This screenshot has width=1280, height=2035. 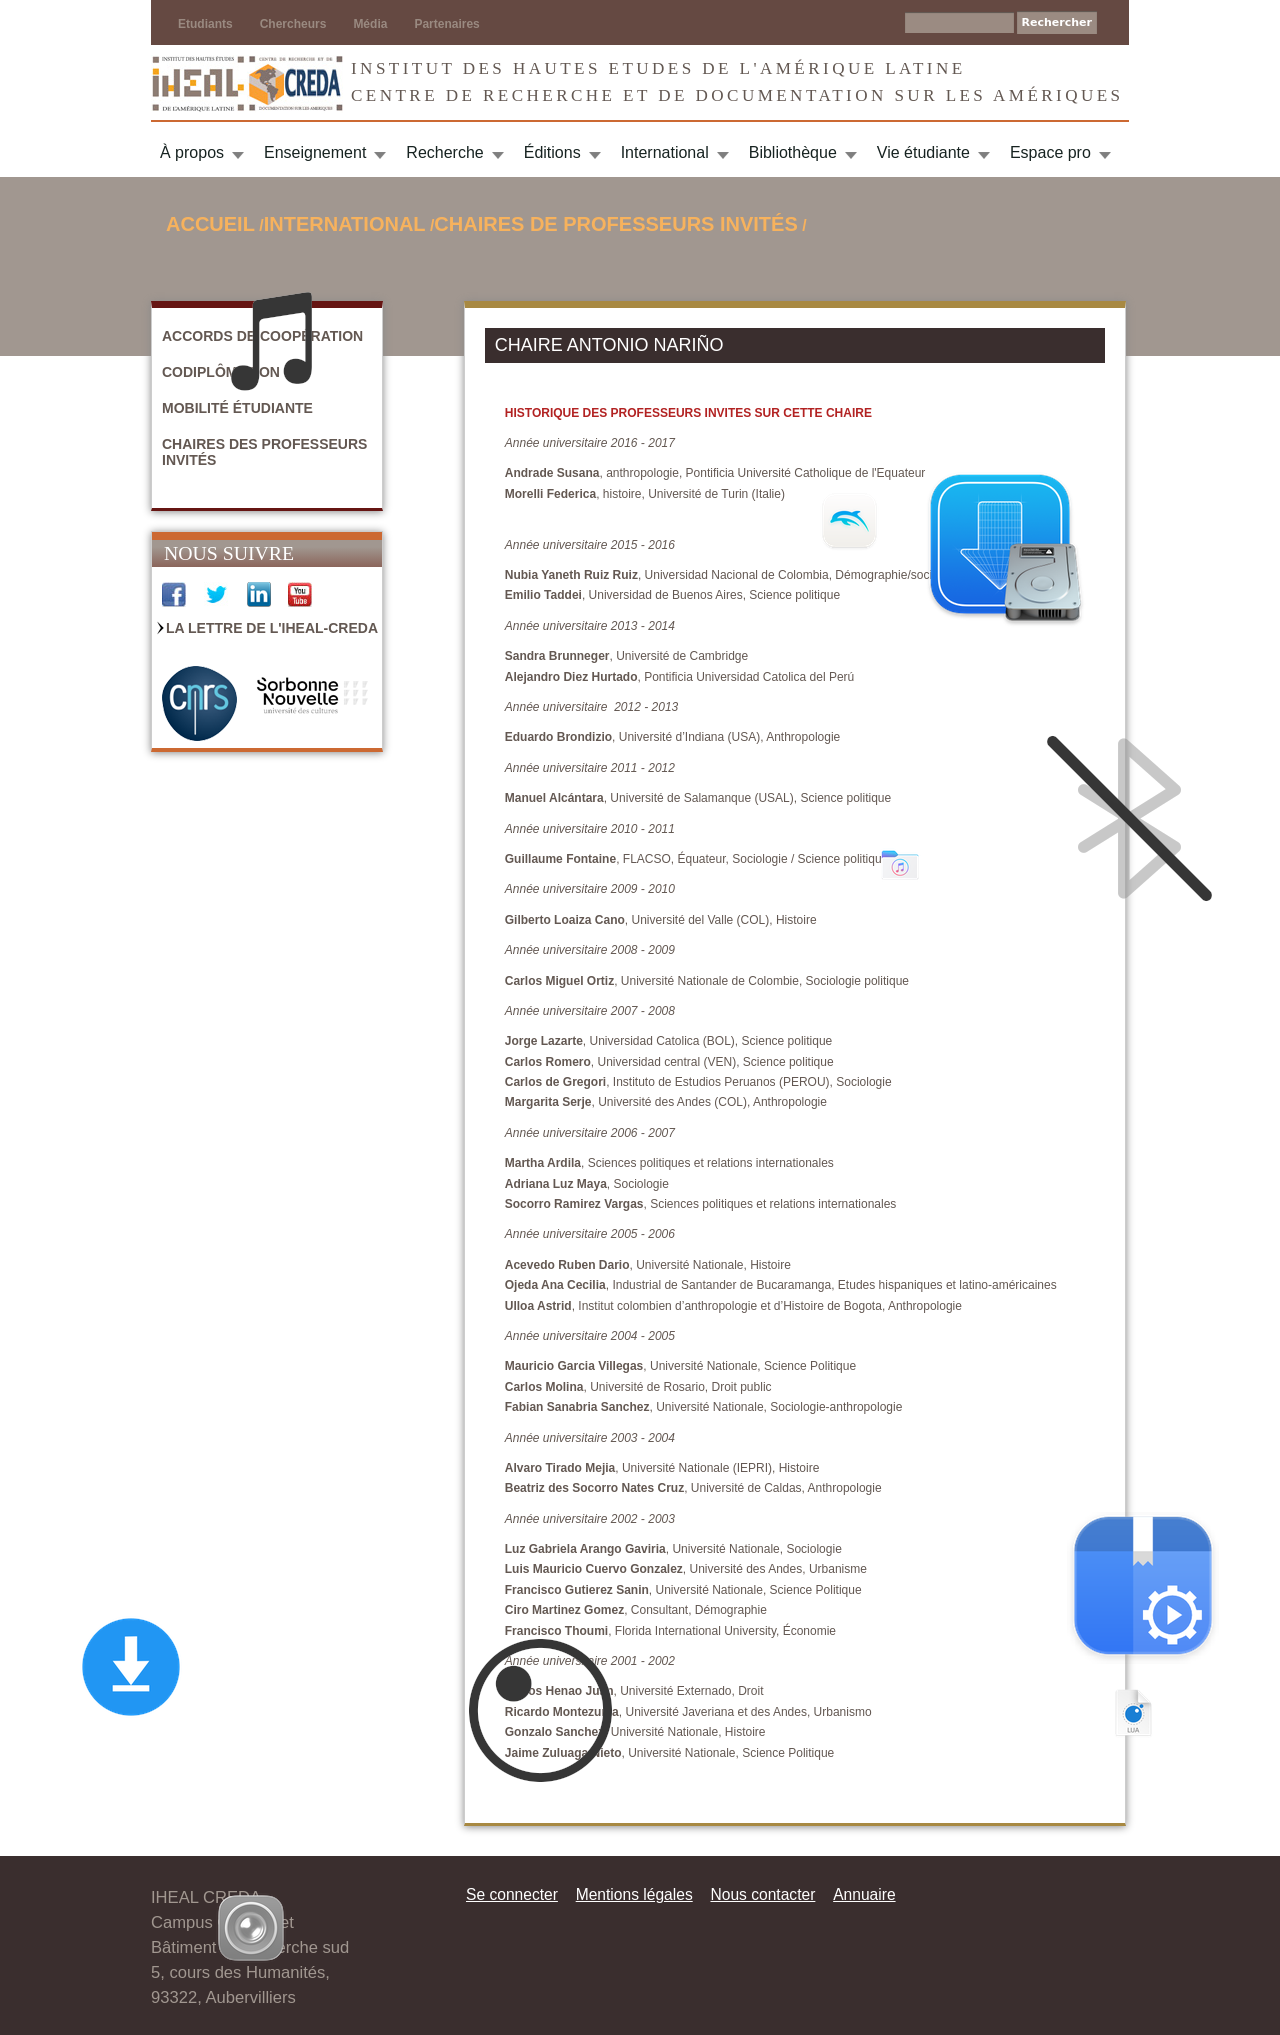 What do you see at coordinates (1000, 544) in the screenshot?
I see `install or update system software` at bounding box center [1000, 544].